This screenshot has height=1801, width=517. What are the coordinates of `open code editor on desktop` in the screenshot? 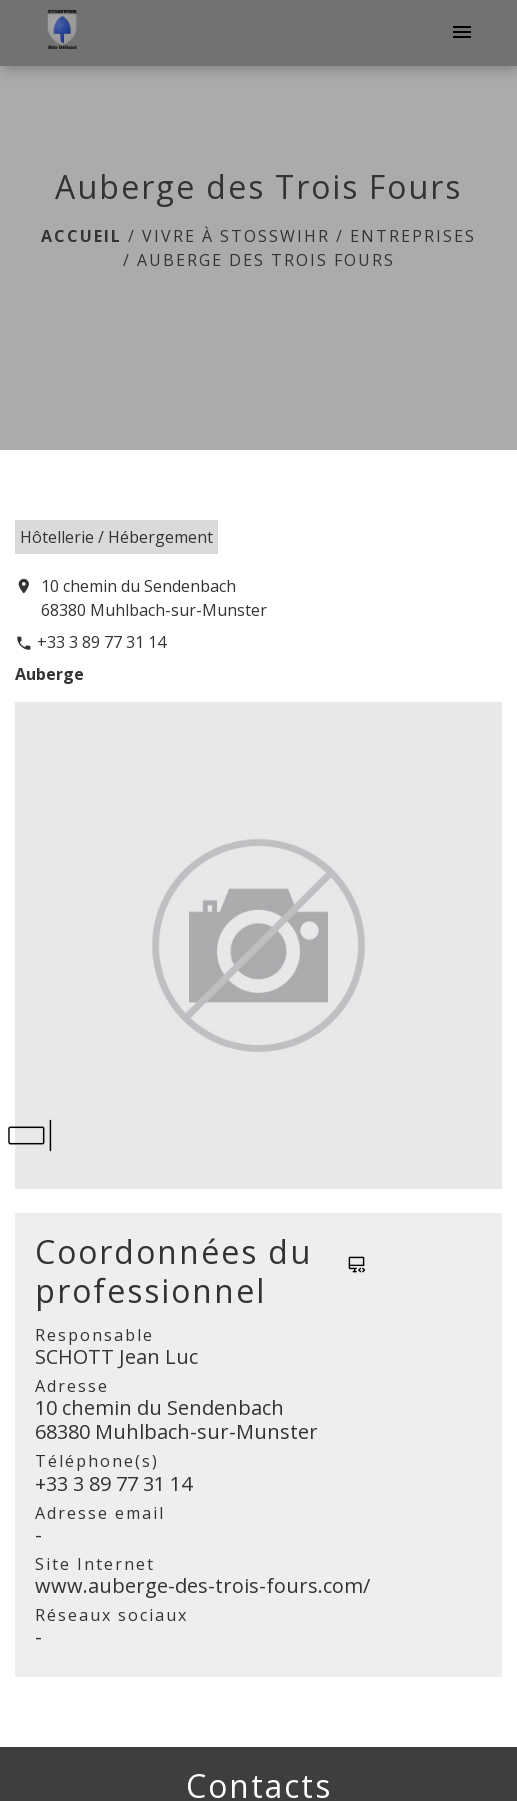 It's located at (356, 1264).